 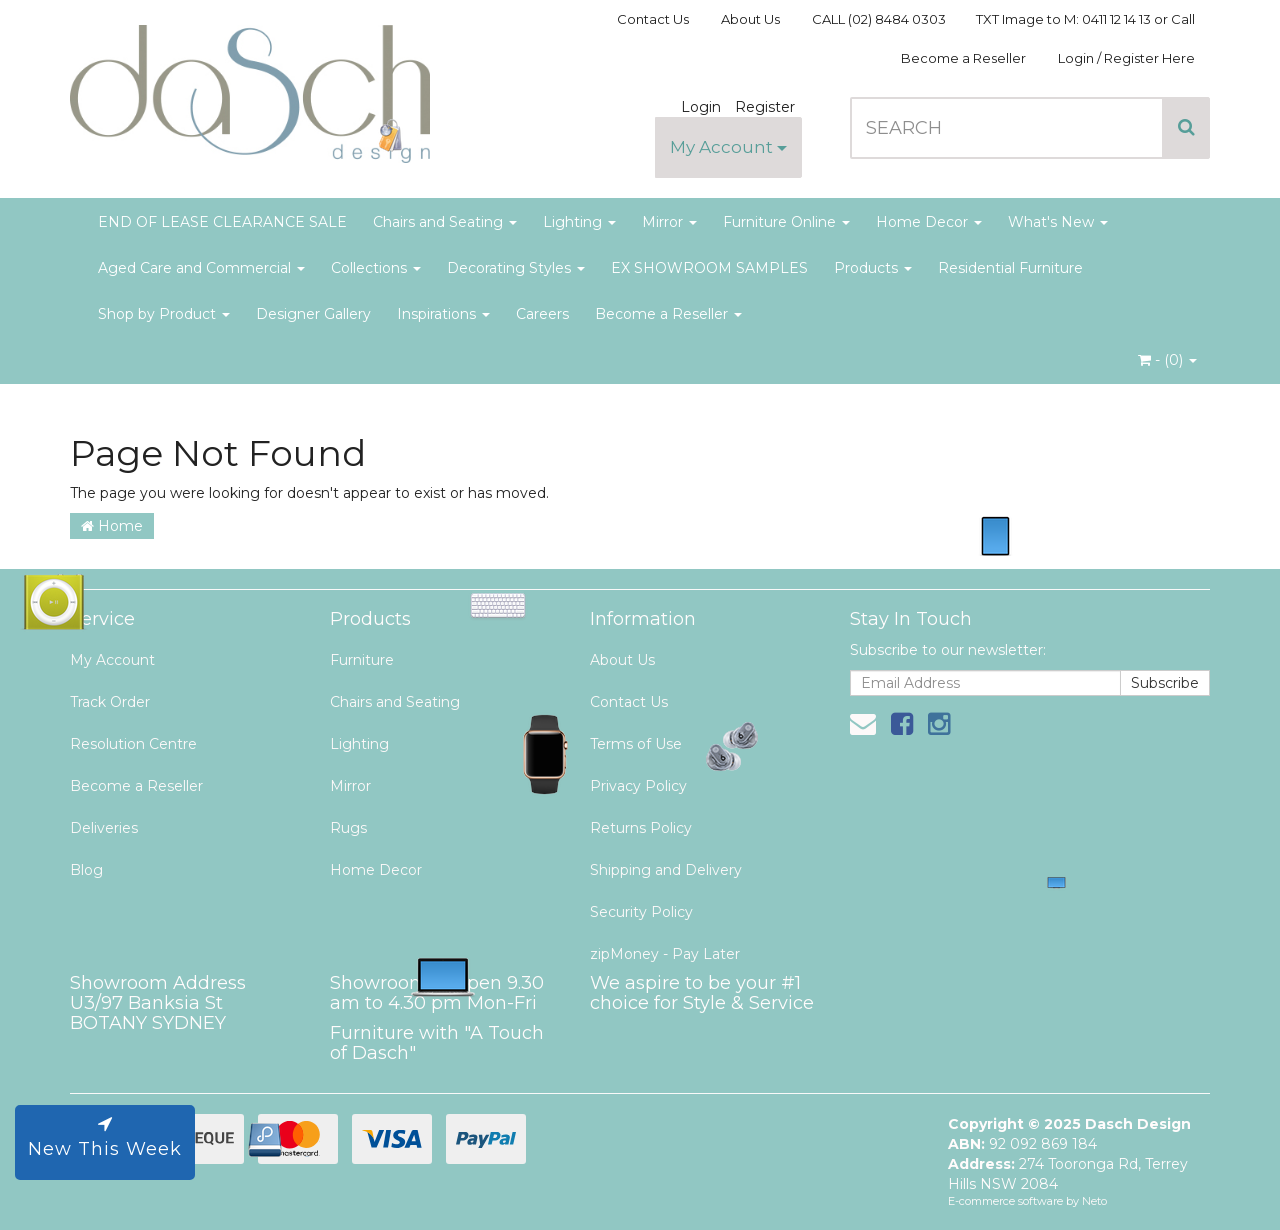 What do you see at coordinates (54, 602) in the screenshot?
I see `iPod shuffle device connected` at bounding box center [54, 602].